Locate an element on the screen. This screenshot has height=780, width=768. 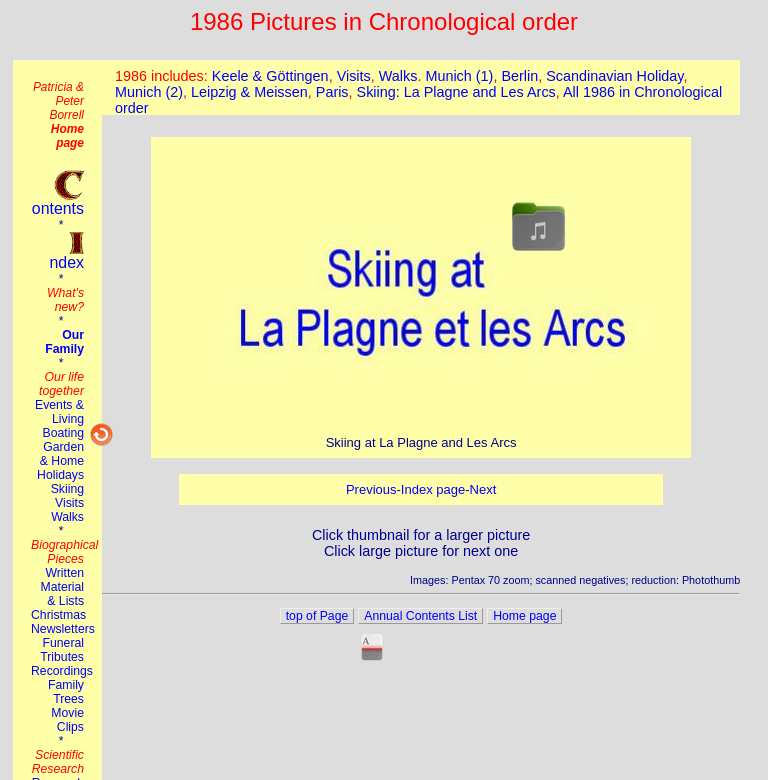
open your music folder is located at coordinates (538, 226).